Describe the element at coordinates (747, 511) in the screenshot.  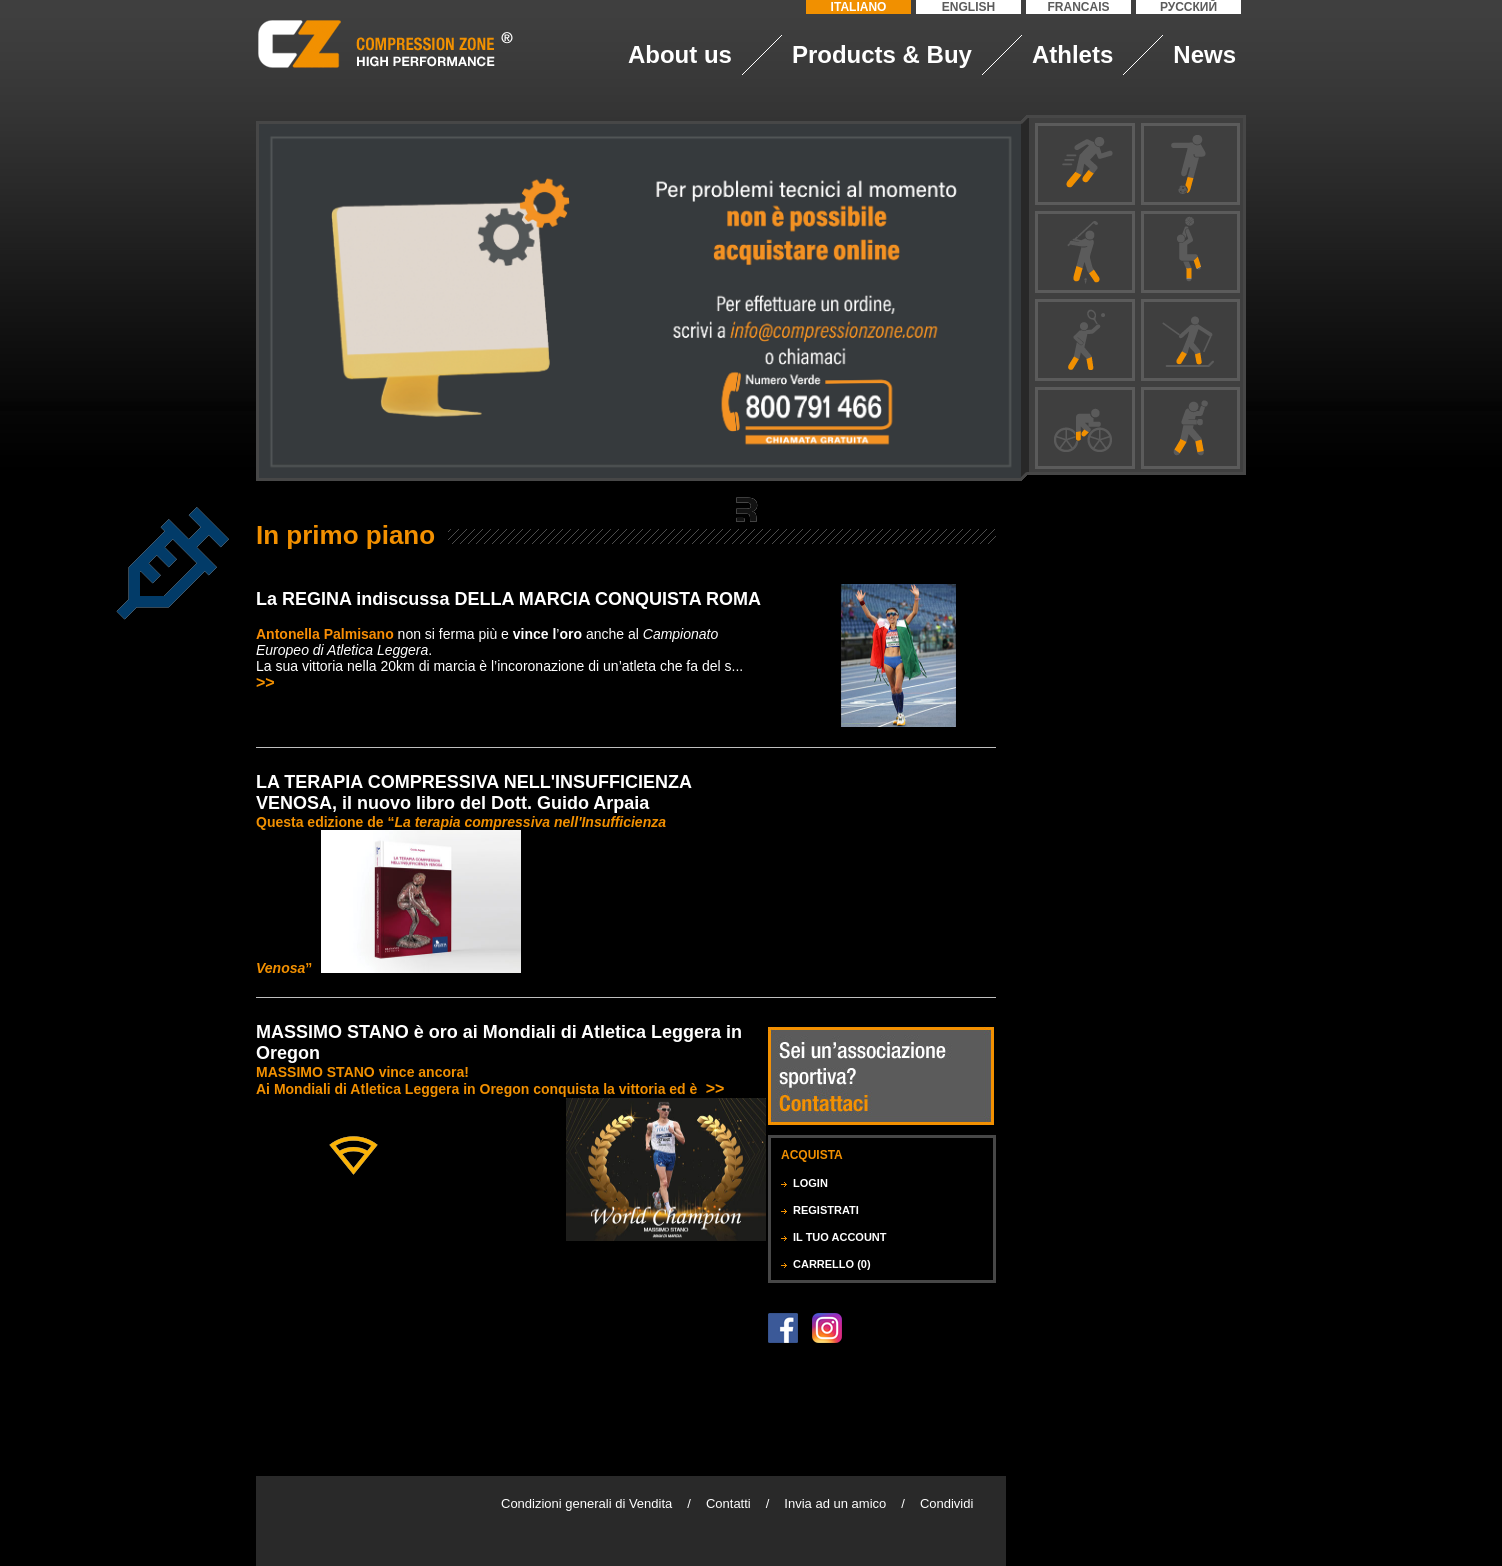
I see `remix run framework logo` at that location.